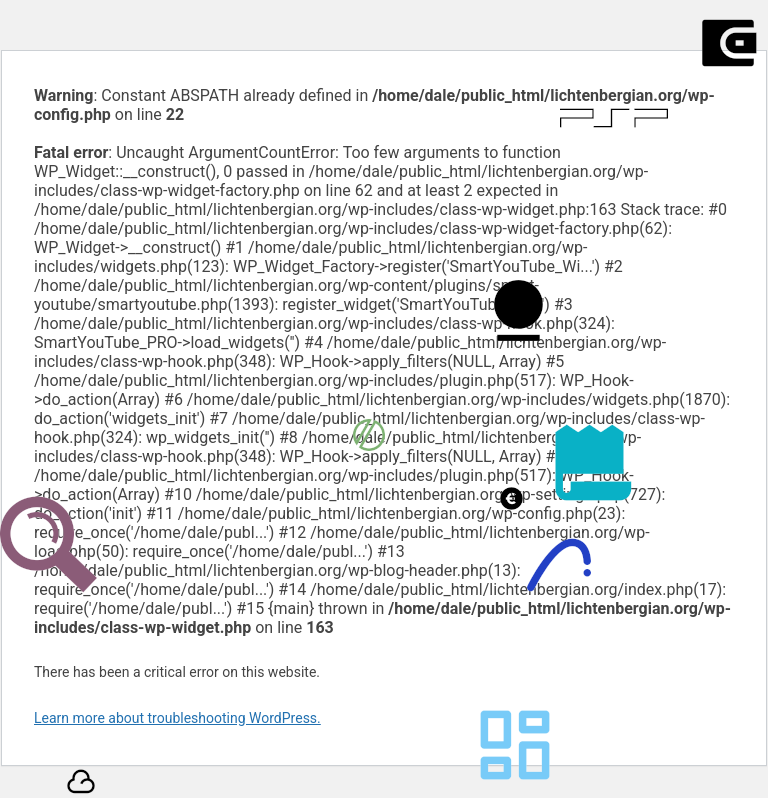 Image resolution: width=768 pixels, height=798 pixels. I want to click on view euro currency or payment options, so click(511, 498).